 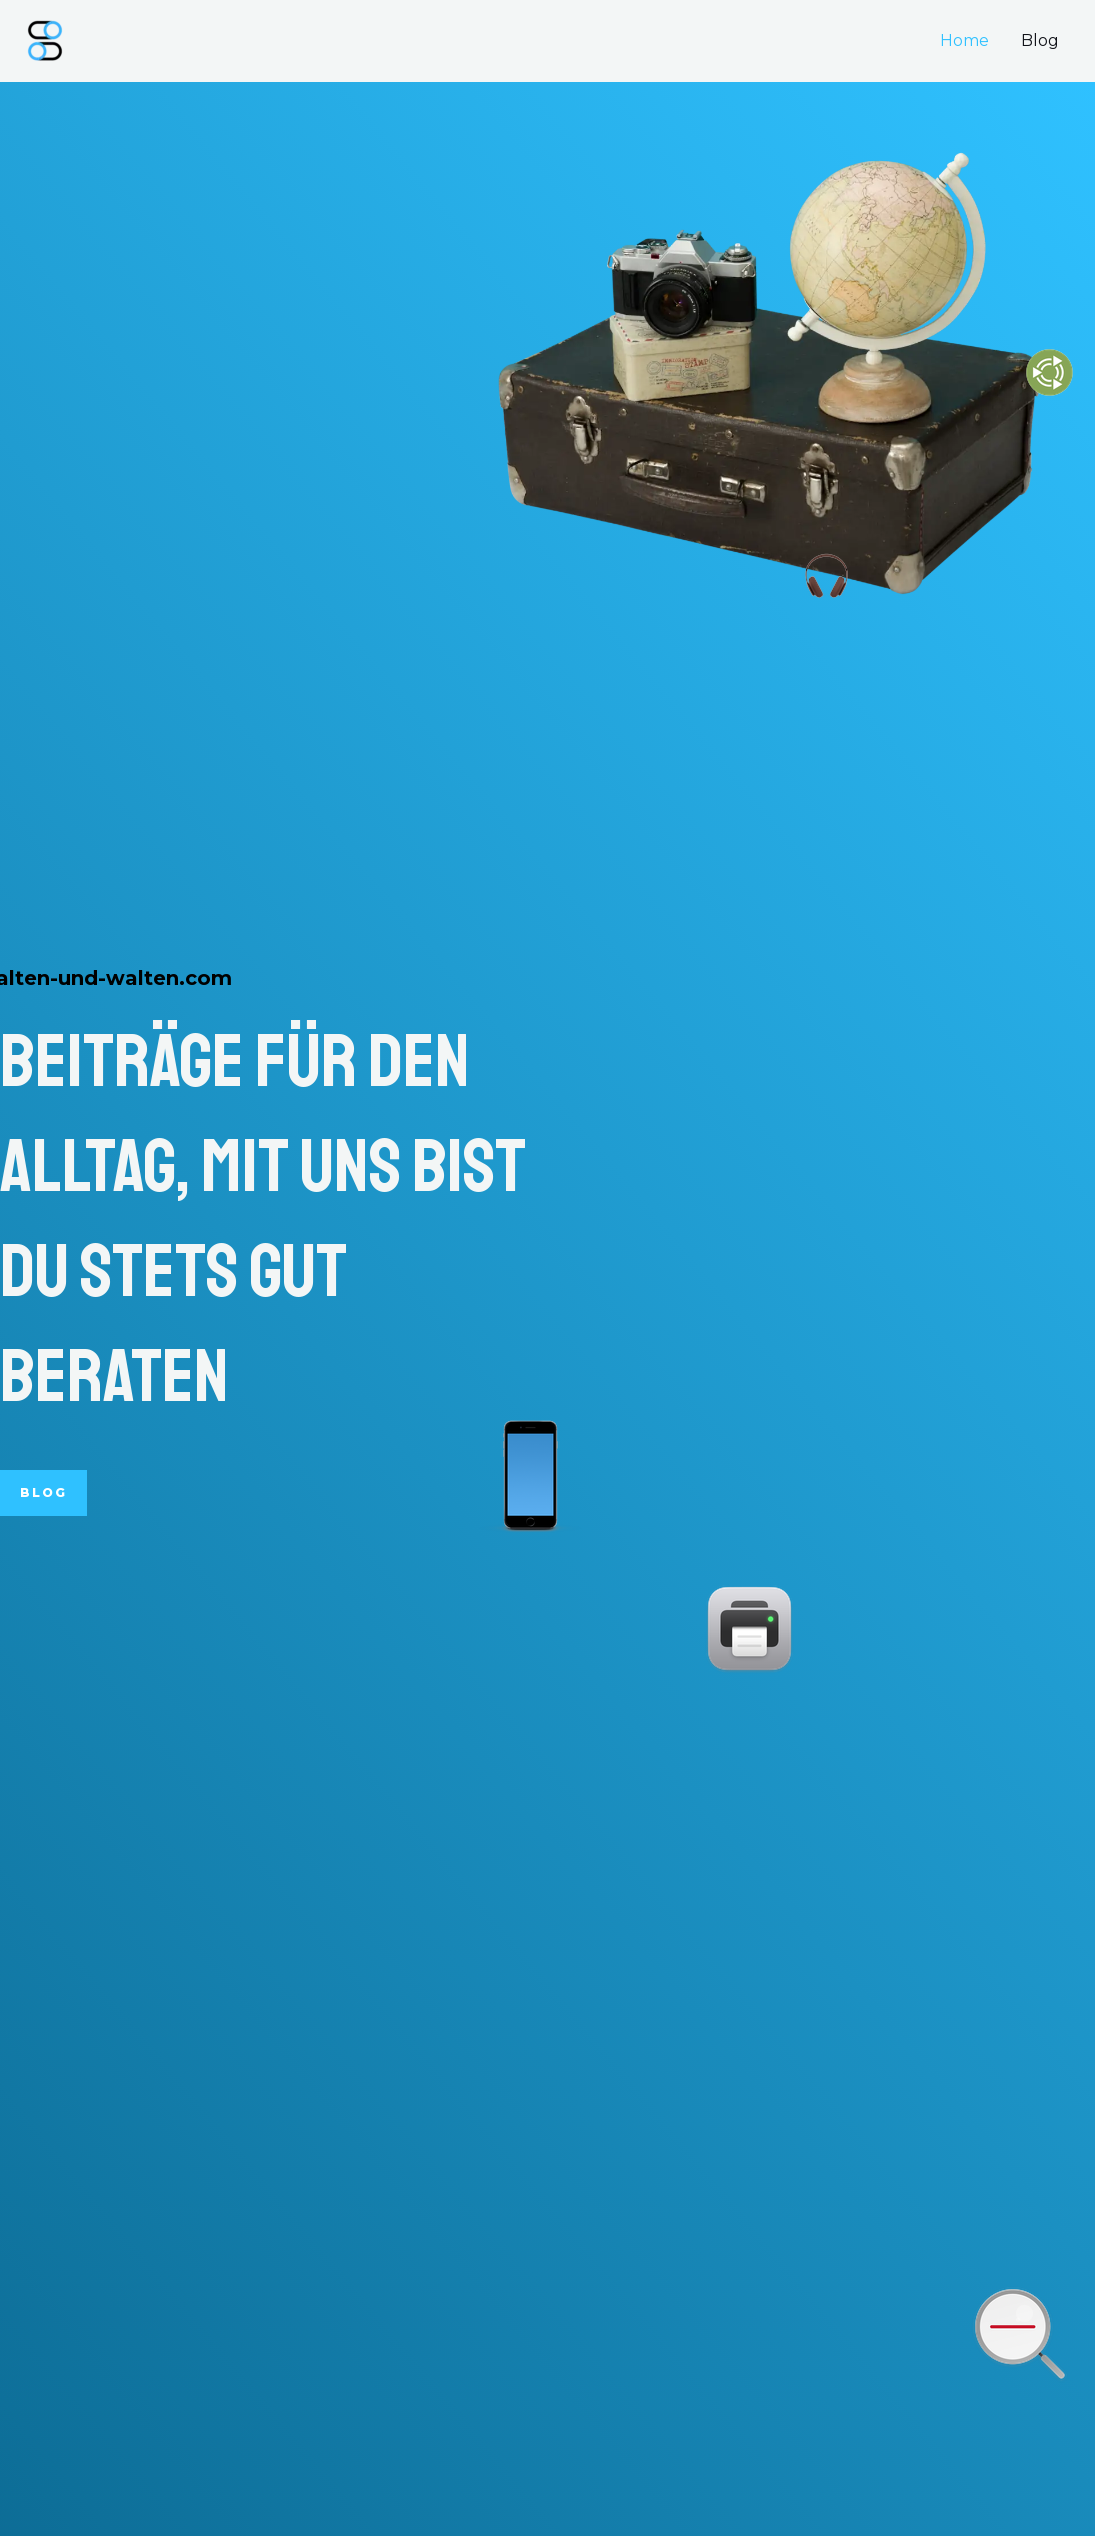 I want to click on open print center to manage print jobs, so click(x=749, y=1628).